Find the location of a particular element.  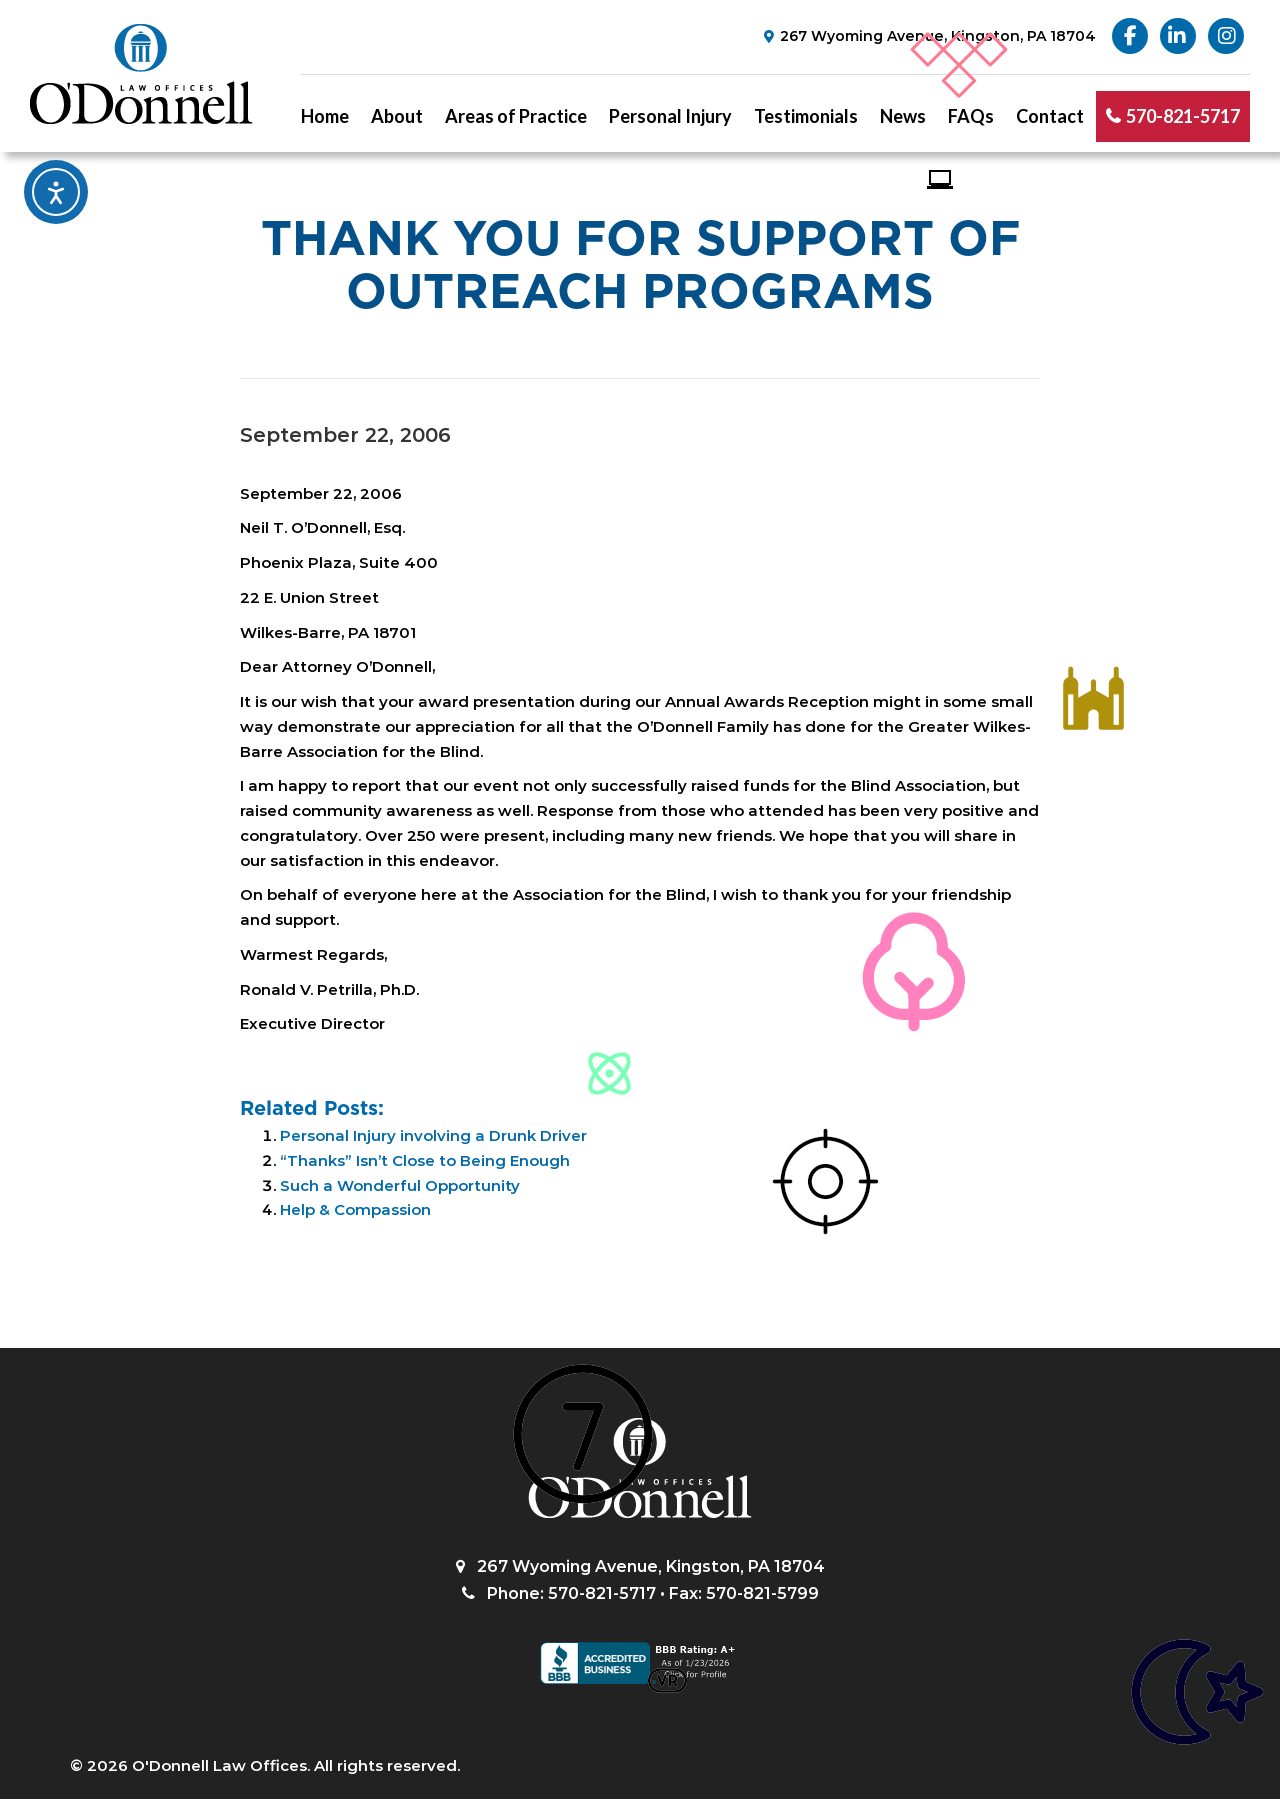

center or focus on current location is located at coordinates (825, 1181).